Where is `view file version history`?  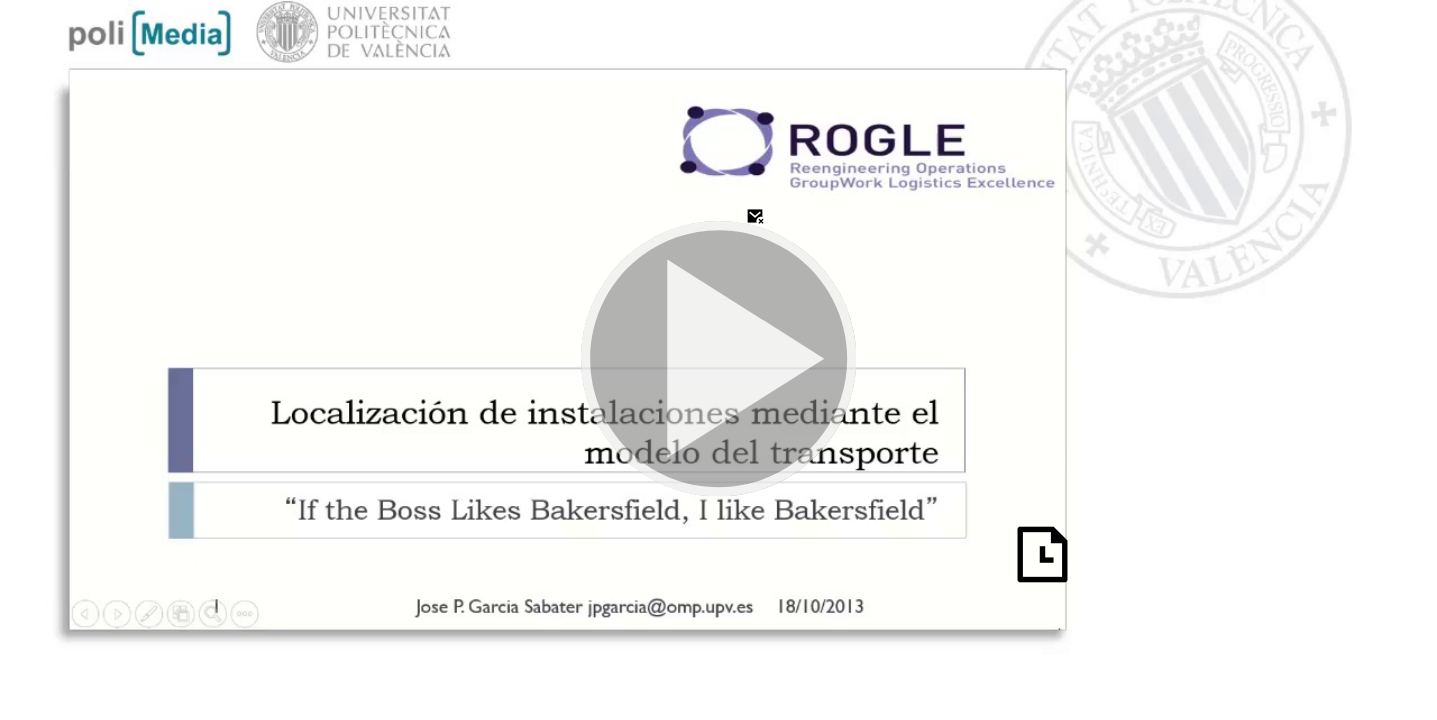 view file version history is located at coordinates (1042, 554).